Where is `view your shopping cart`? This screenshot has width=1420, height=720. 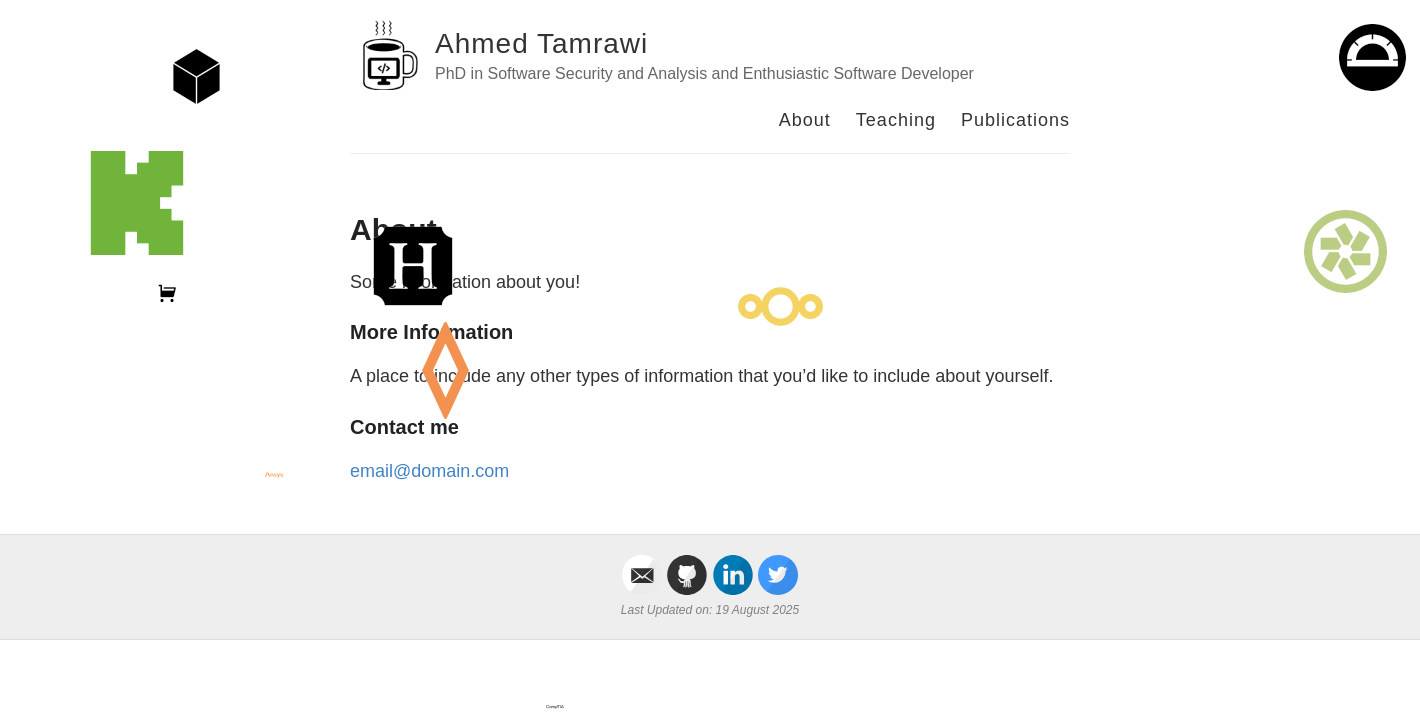 view your shopping cart is located at coordinates (167, 293).